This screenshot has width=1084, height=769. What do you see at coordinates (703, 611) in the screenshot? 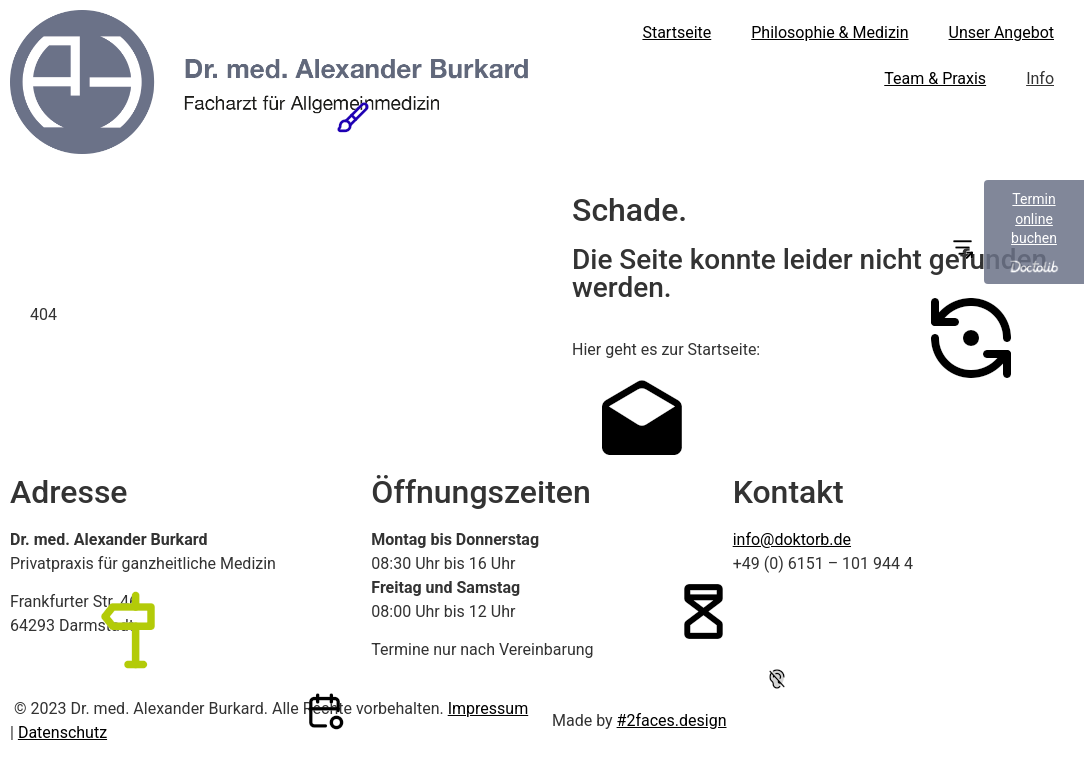
I see `indicates a timer or countdown just started` at bounding box center [703, 611].